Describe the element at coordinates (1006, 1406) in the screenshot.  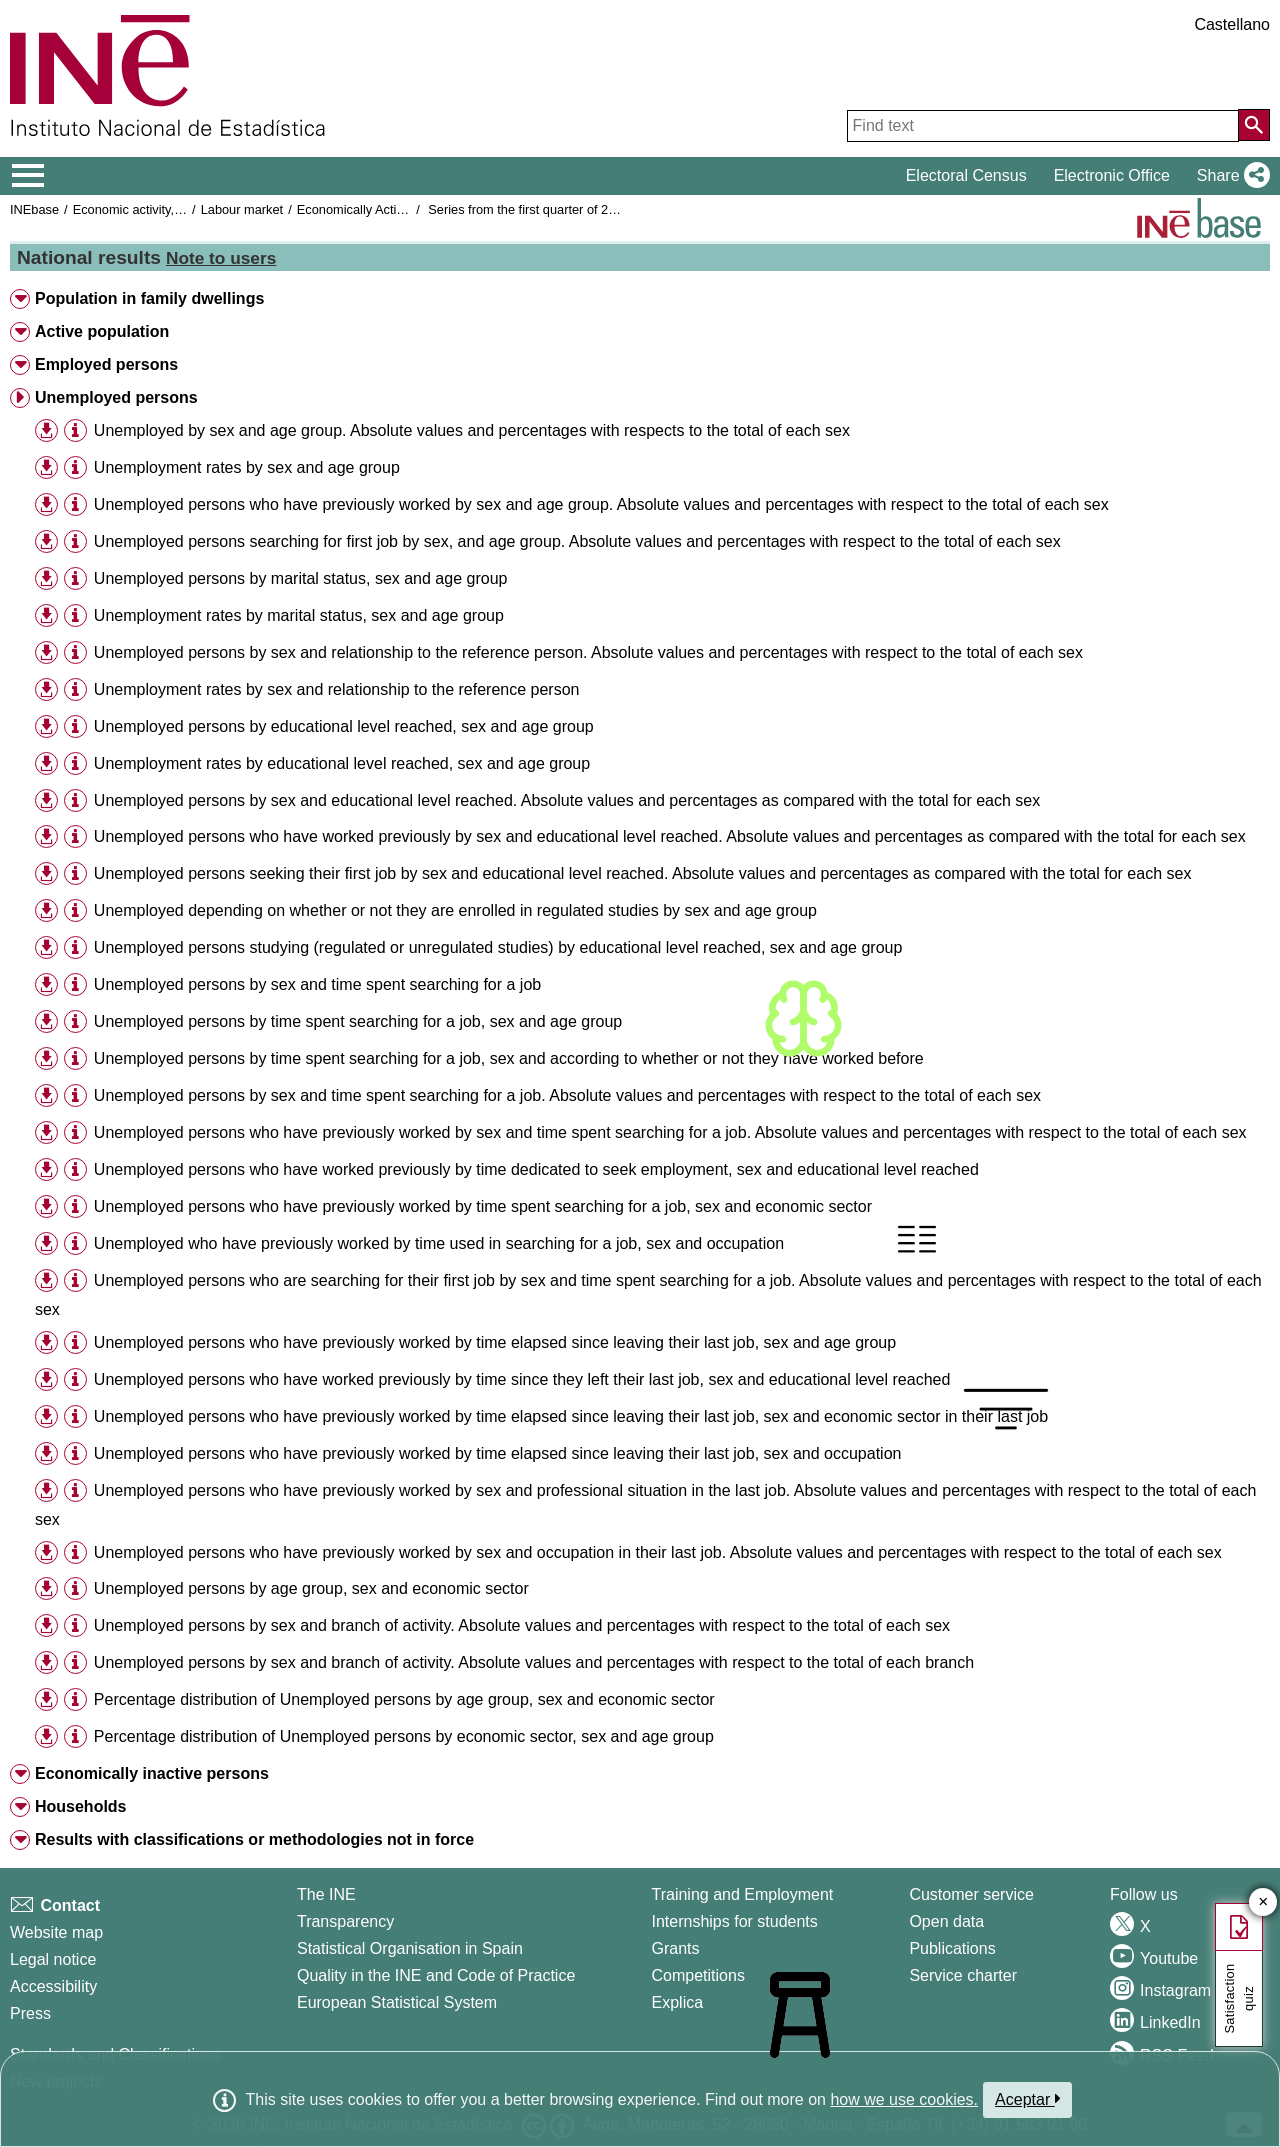
I see `filter or sort content` at that location.